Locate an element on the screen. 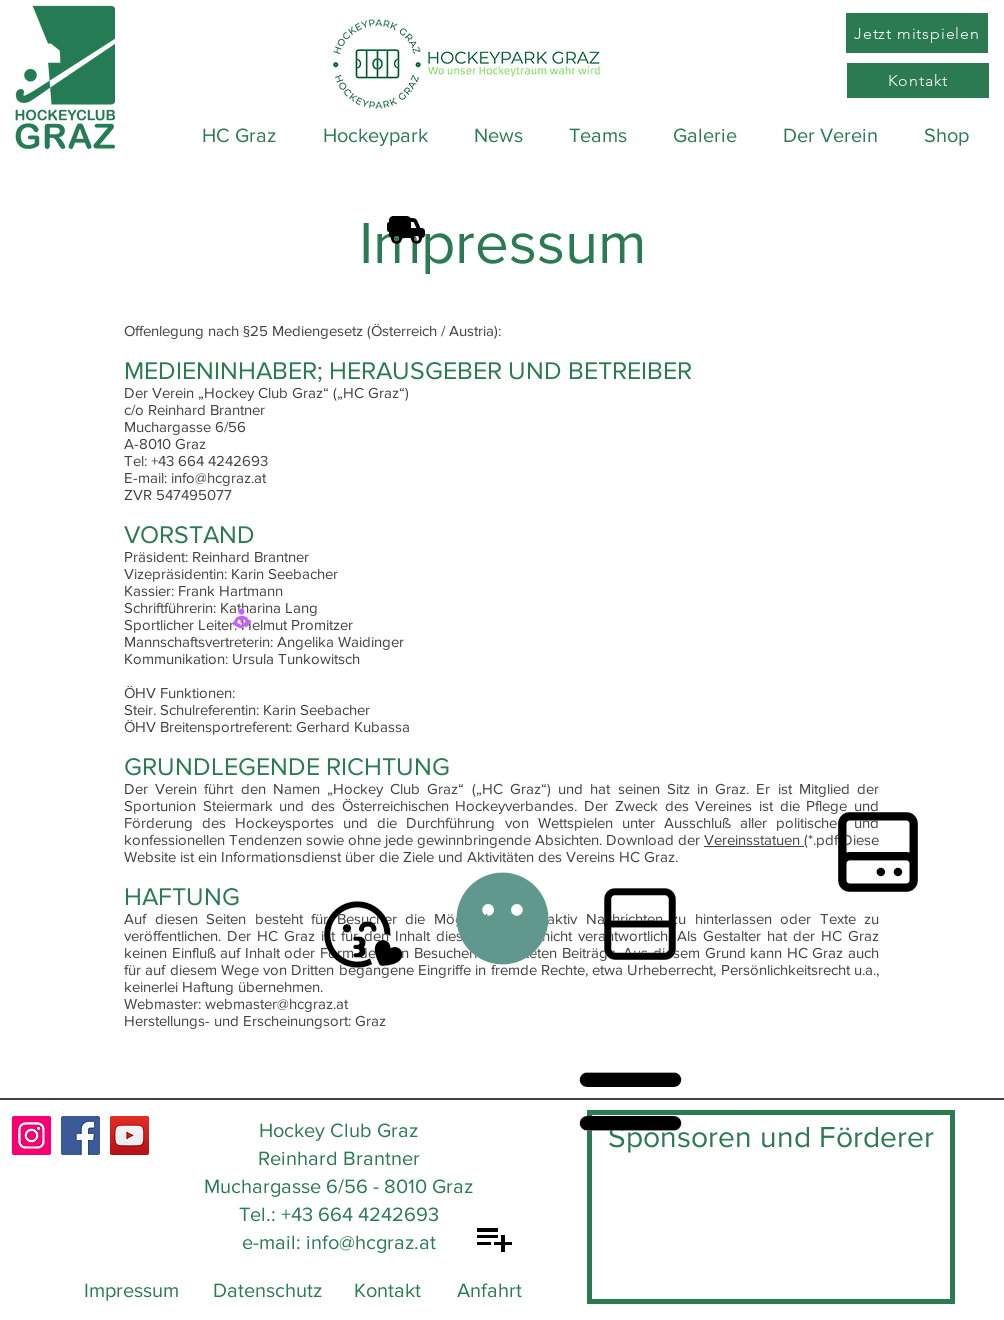 The height and width of the screenshot is (1320, 1004). switch to two-row layout view is located at coordinates (640, 924).